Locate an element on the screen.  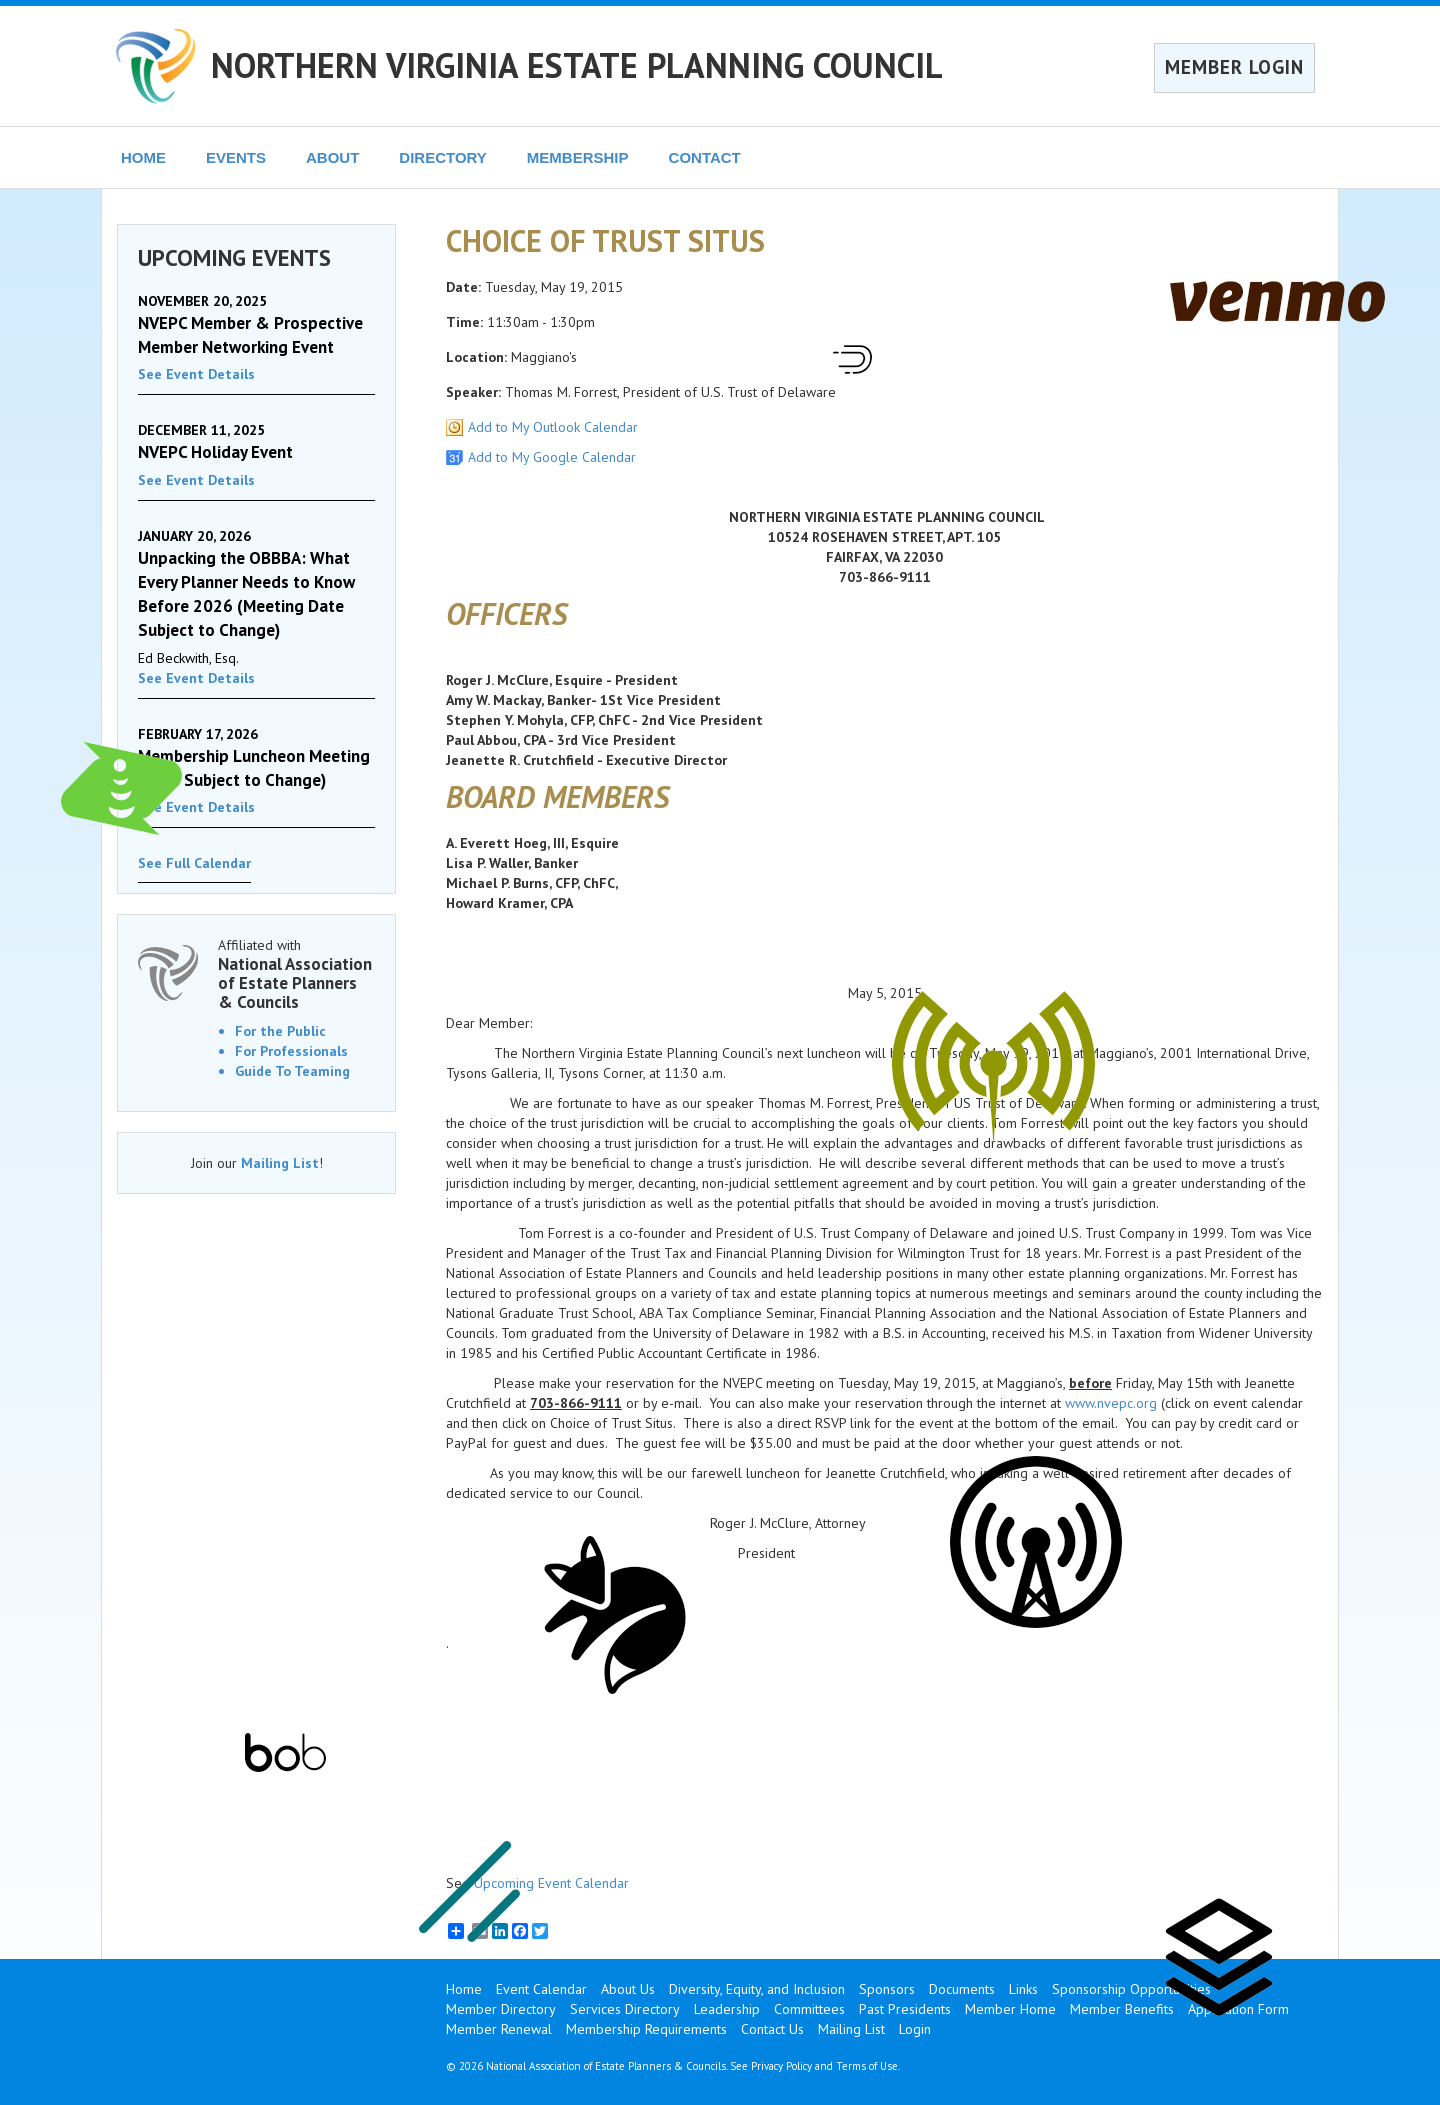
apache druid logo is located at coordinates (852, 359).